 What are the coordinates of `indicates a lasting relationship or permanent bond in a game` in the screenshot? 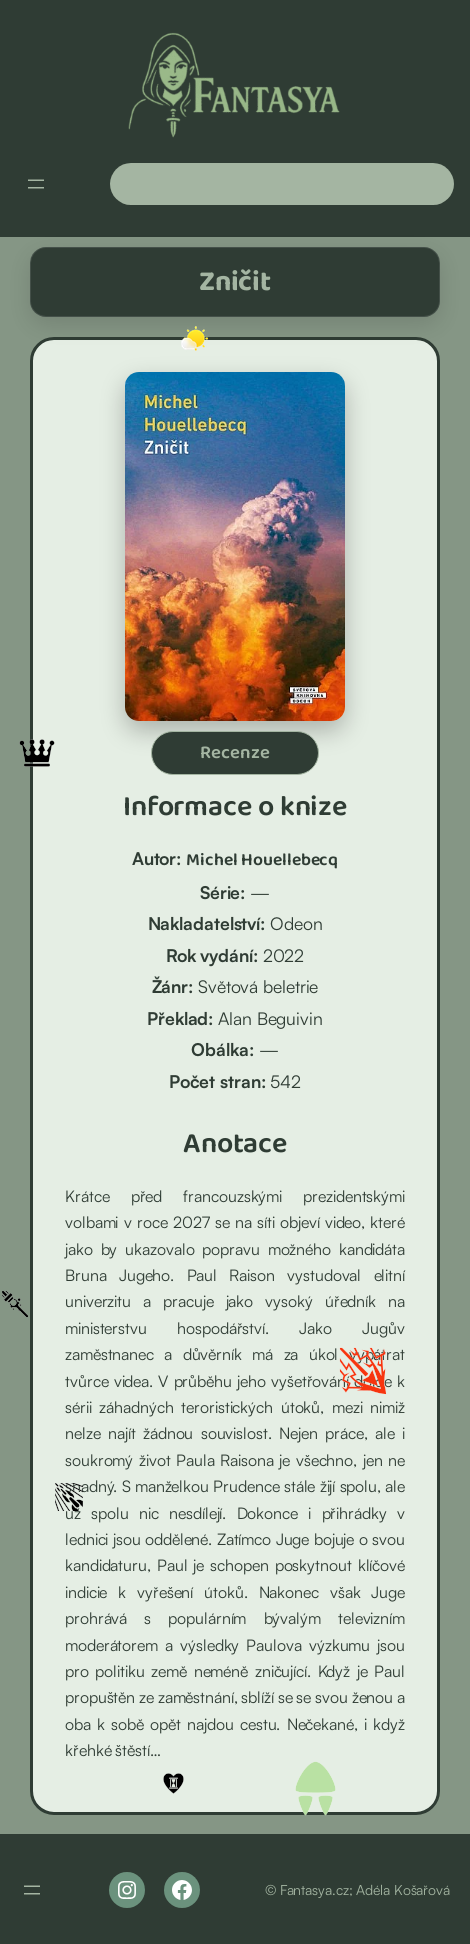 It's located at (173, 1783).